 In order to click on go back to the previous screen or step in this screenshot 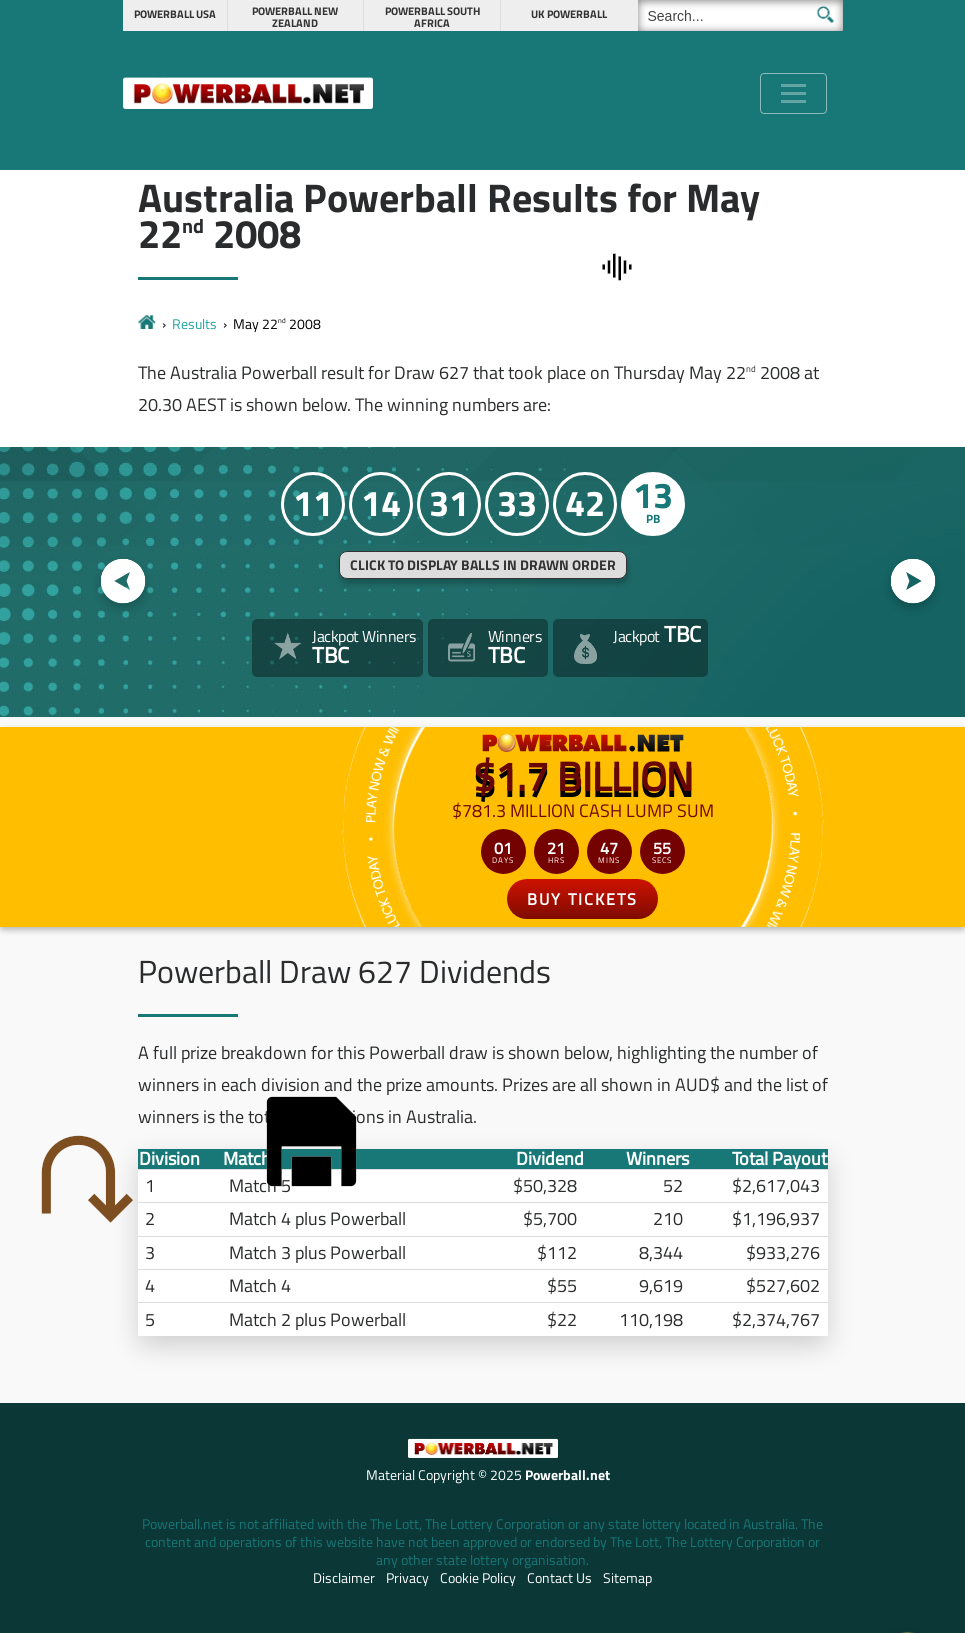, I will do `click(83, 1177)`.